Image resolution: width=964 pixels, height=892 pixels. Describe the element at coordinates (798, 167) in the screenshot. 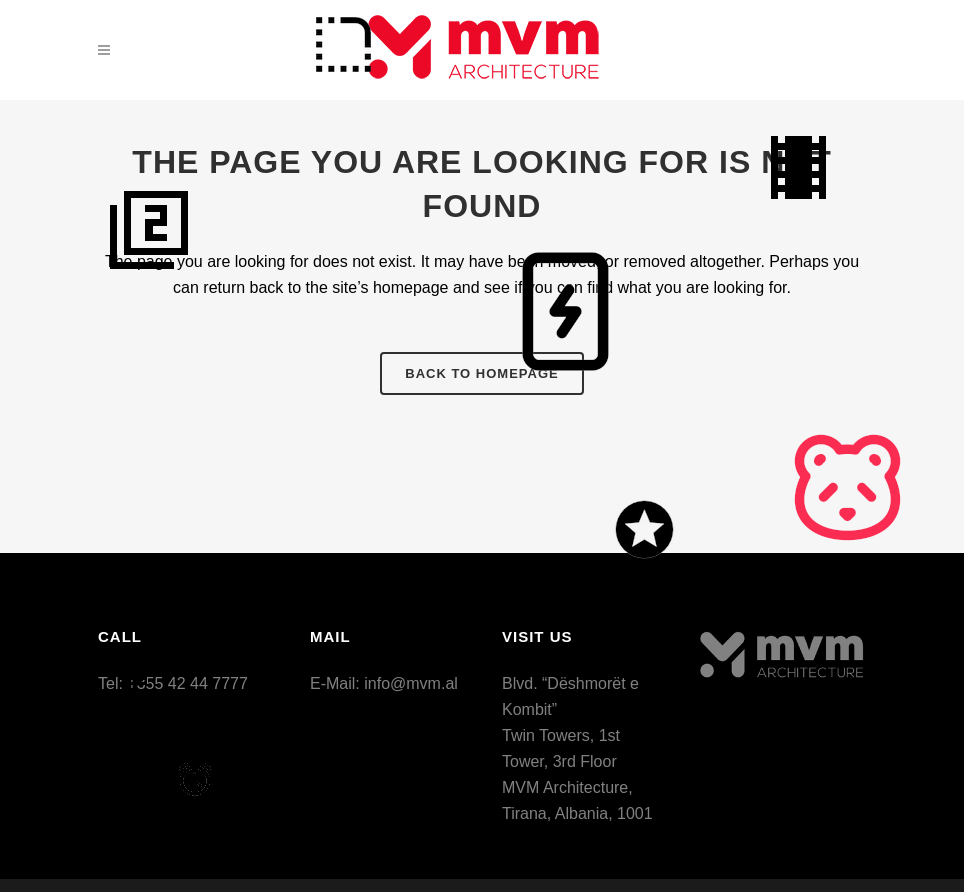

I see `browse local movies or theaters nearby` at that location.